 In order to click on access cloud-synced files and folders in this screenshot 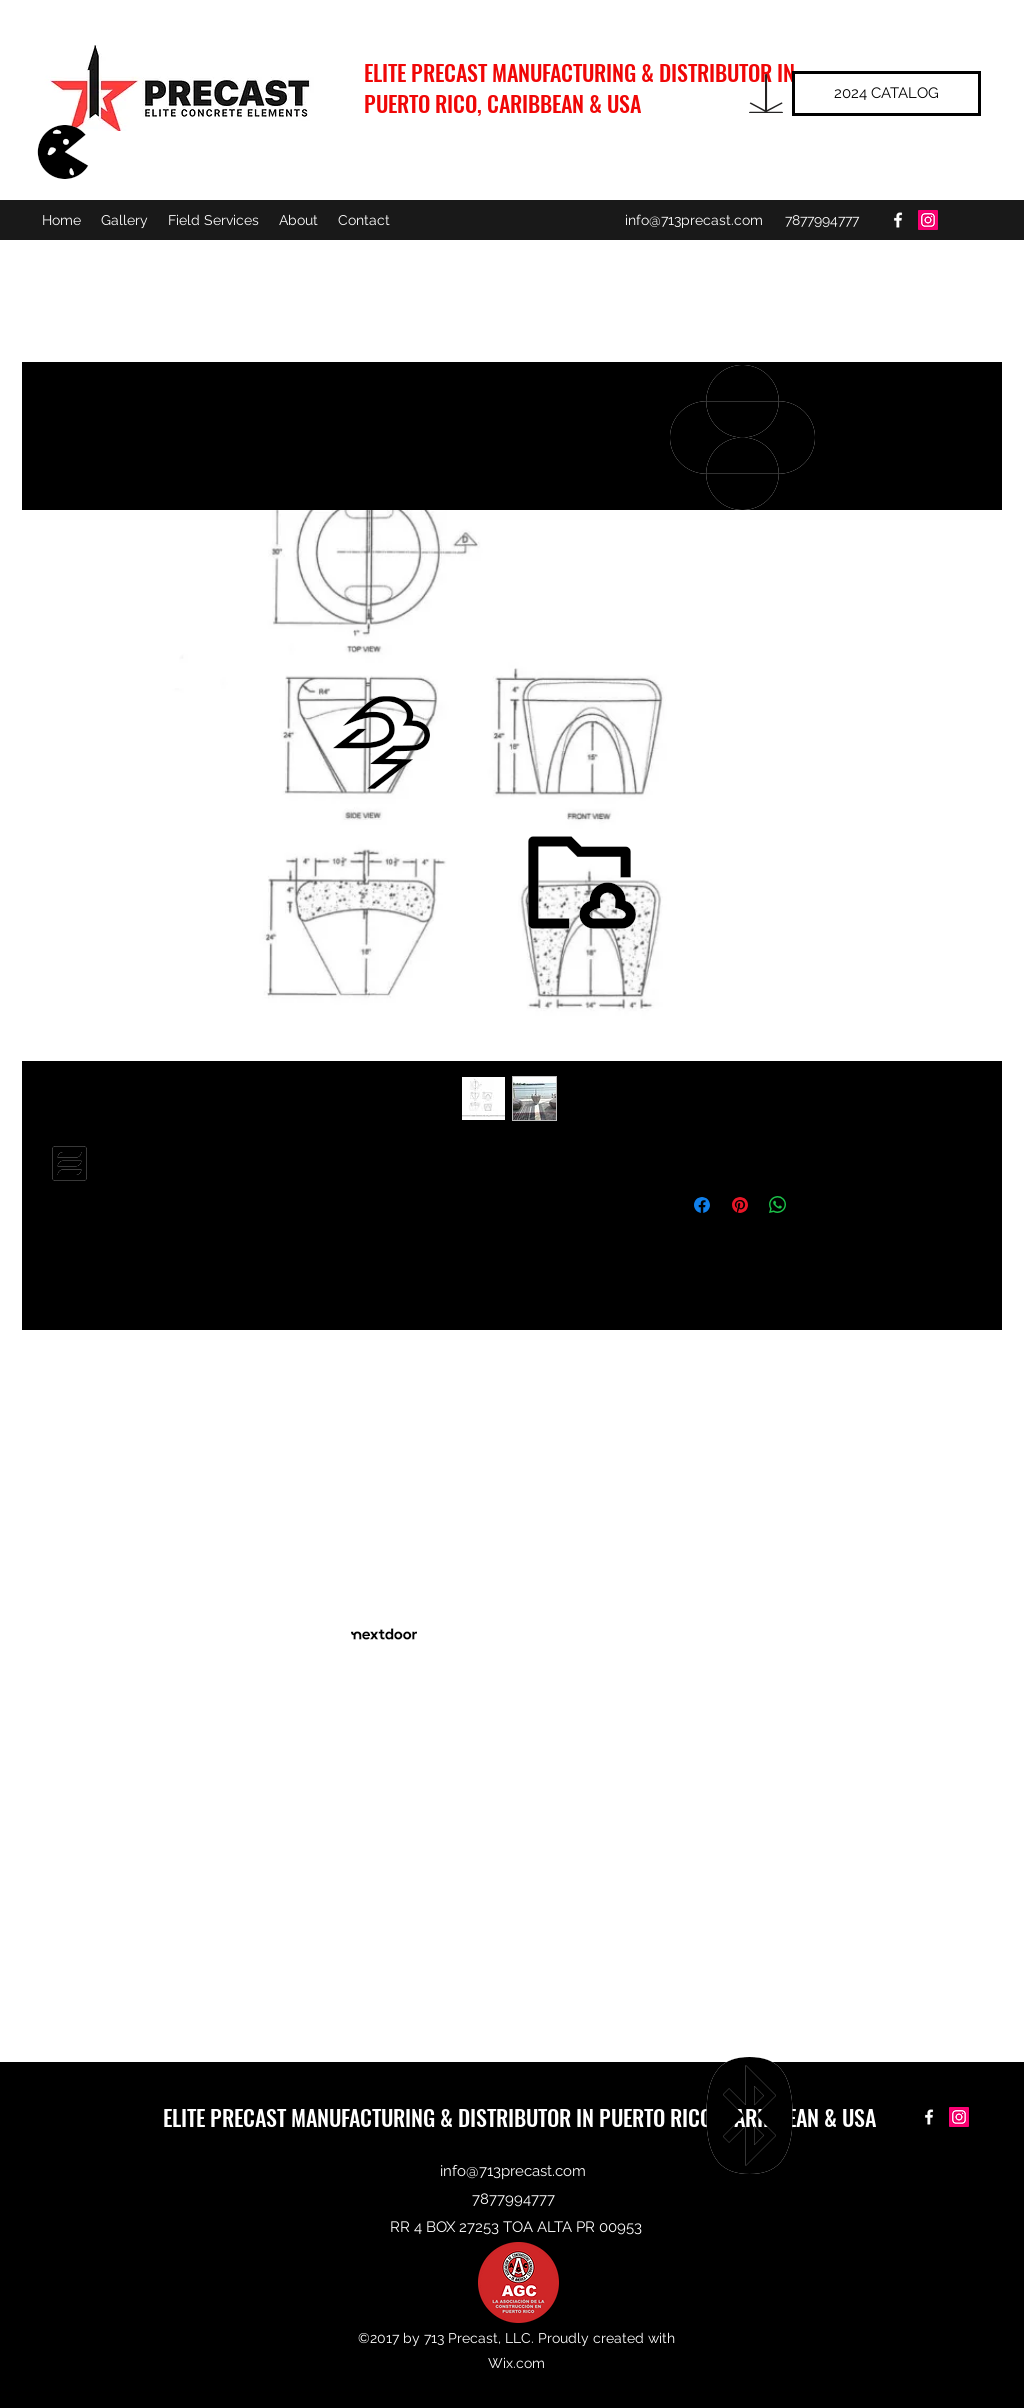, I will do `click(579, 882)`.